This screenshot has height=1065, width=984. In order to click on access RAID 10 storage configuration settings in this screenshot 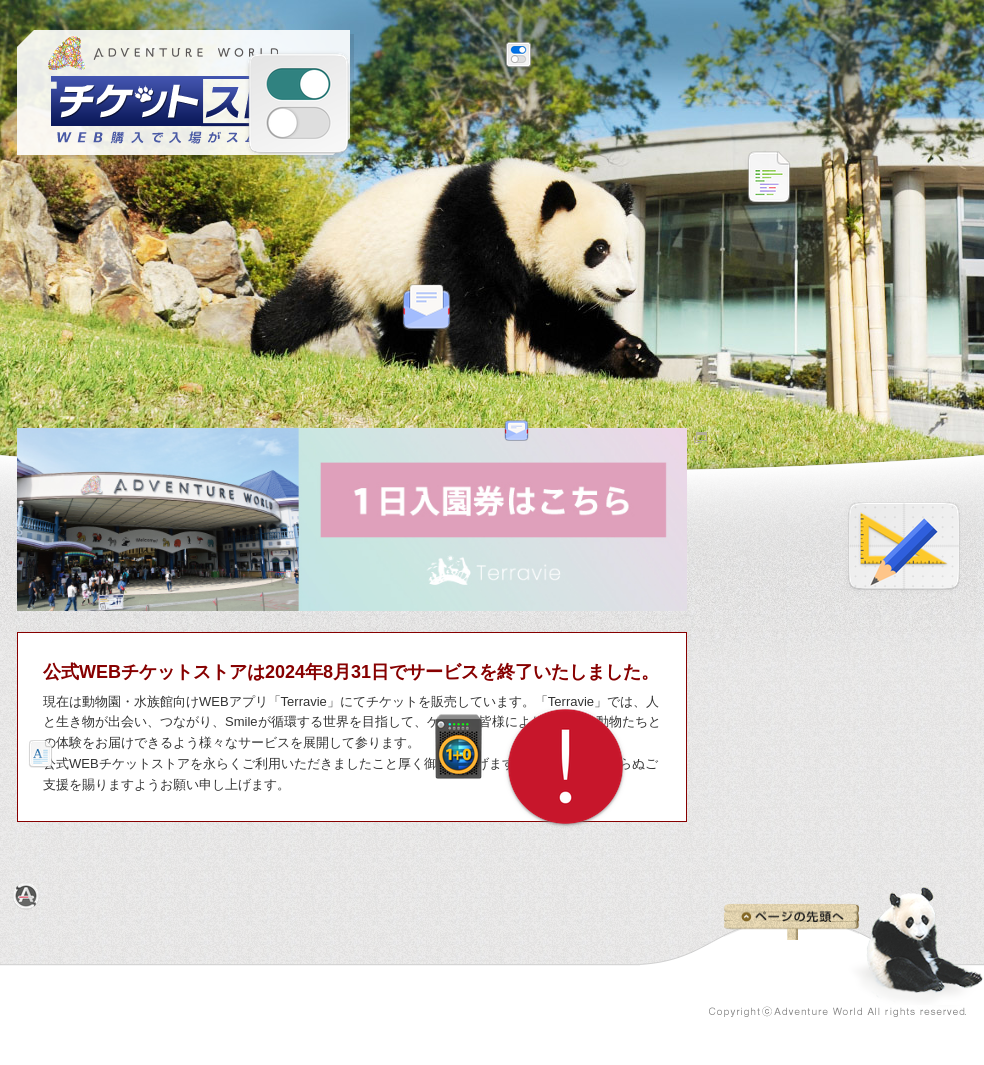, I will do `click(458, 746)`.